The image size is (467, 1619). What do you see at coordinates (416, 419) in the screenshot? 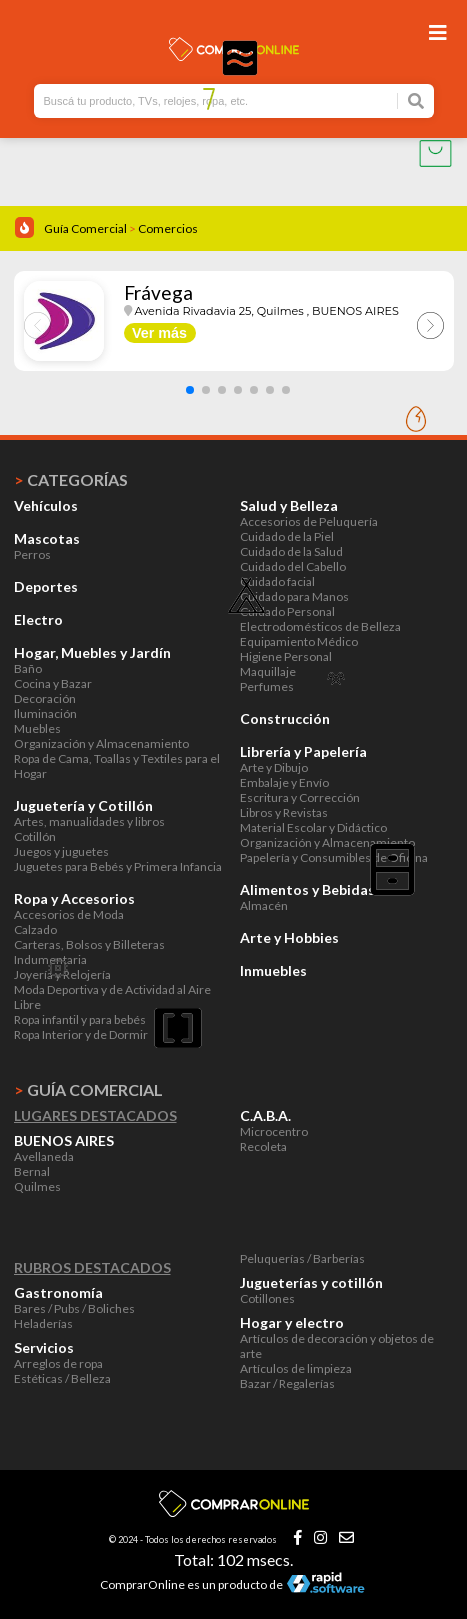
I see `indicates a cracked or broken item` at bounding box center [416, 419].